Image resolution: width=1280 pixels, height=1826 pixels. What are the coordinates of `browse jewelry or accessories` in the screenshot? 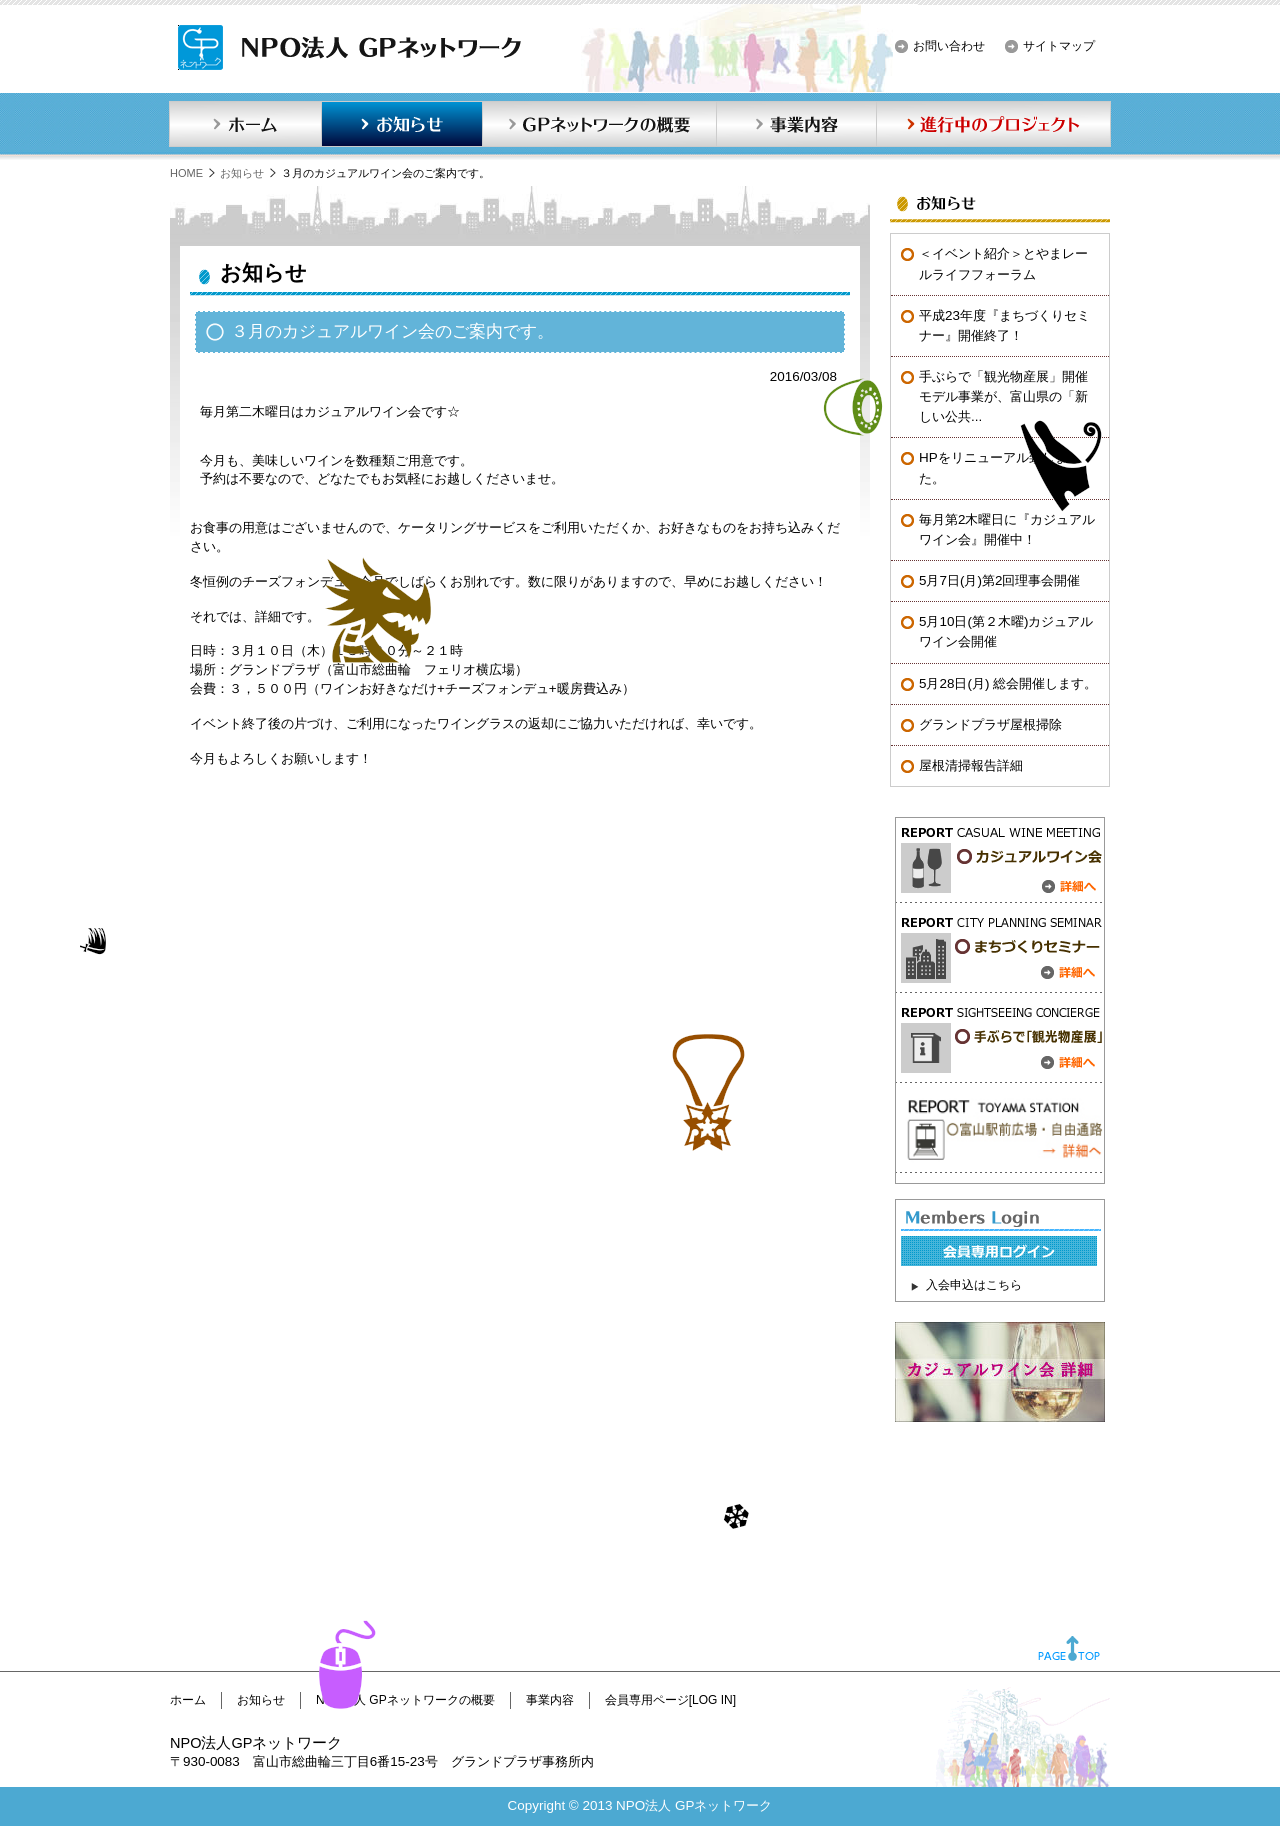 It's located at (708, 1092).